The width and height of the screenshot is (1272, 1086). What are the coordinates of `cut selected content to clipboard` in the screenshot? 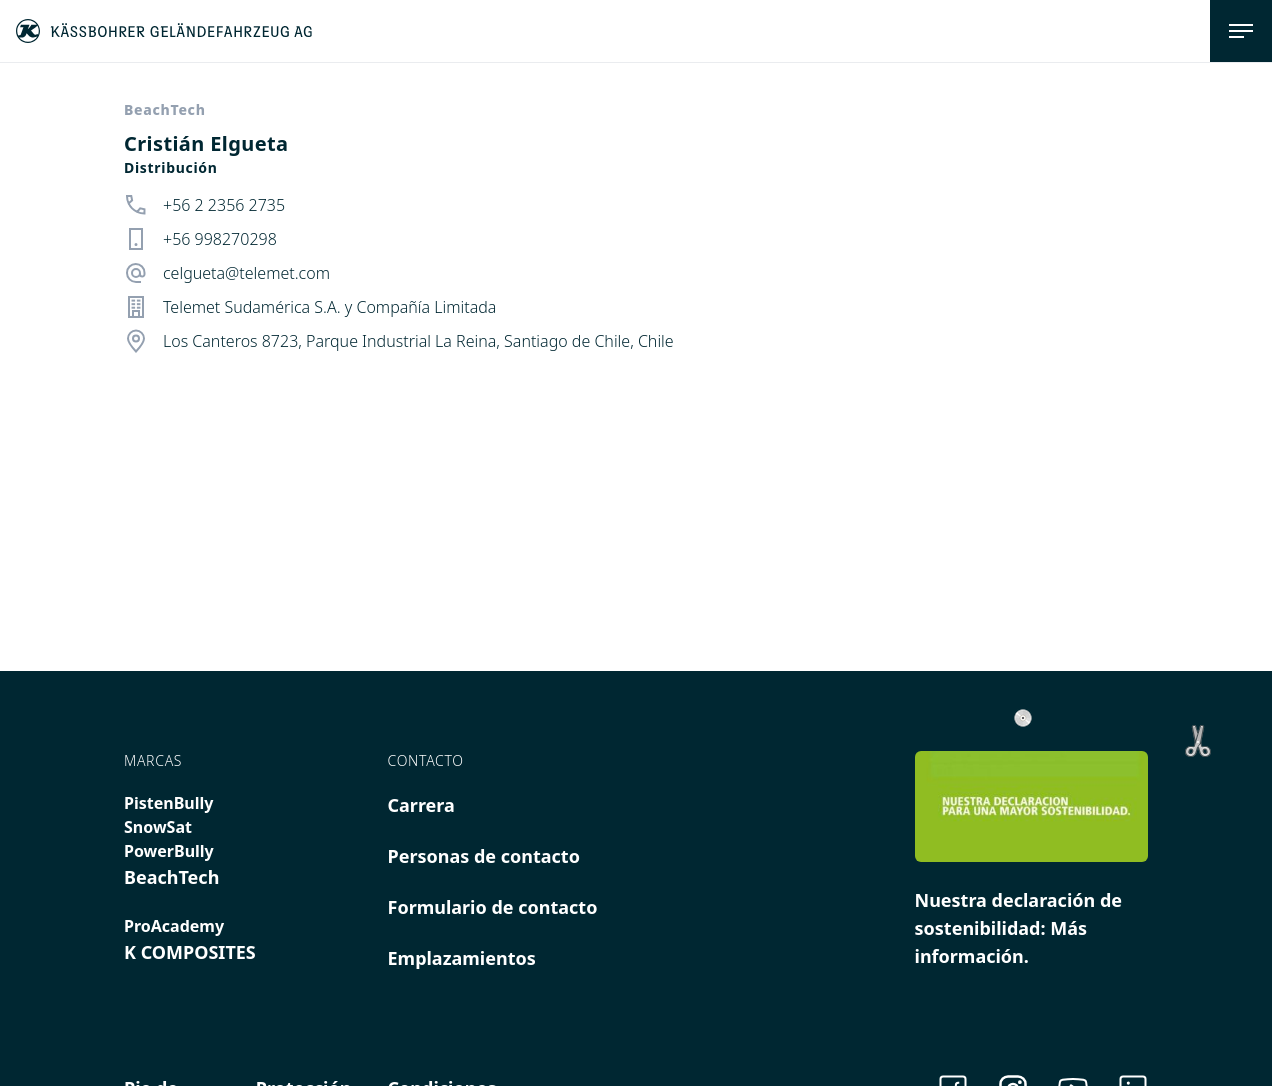 It's located at (1198, 741).